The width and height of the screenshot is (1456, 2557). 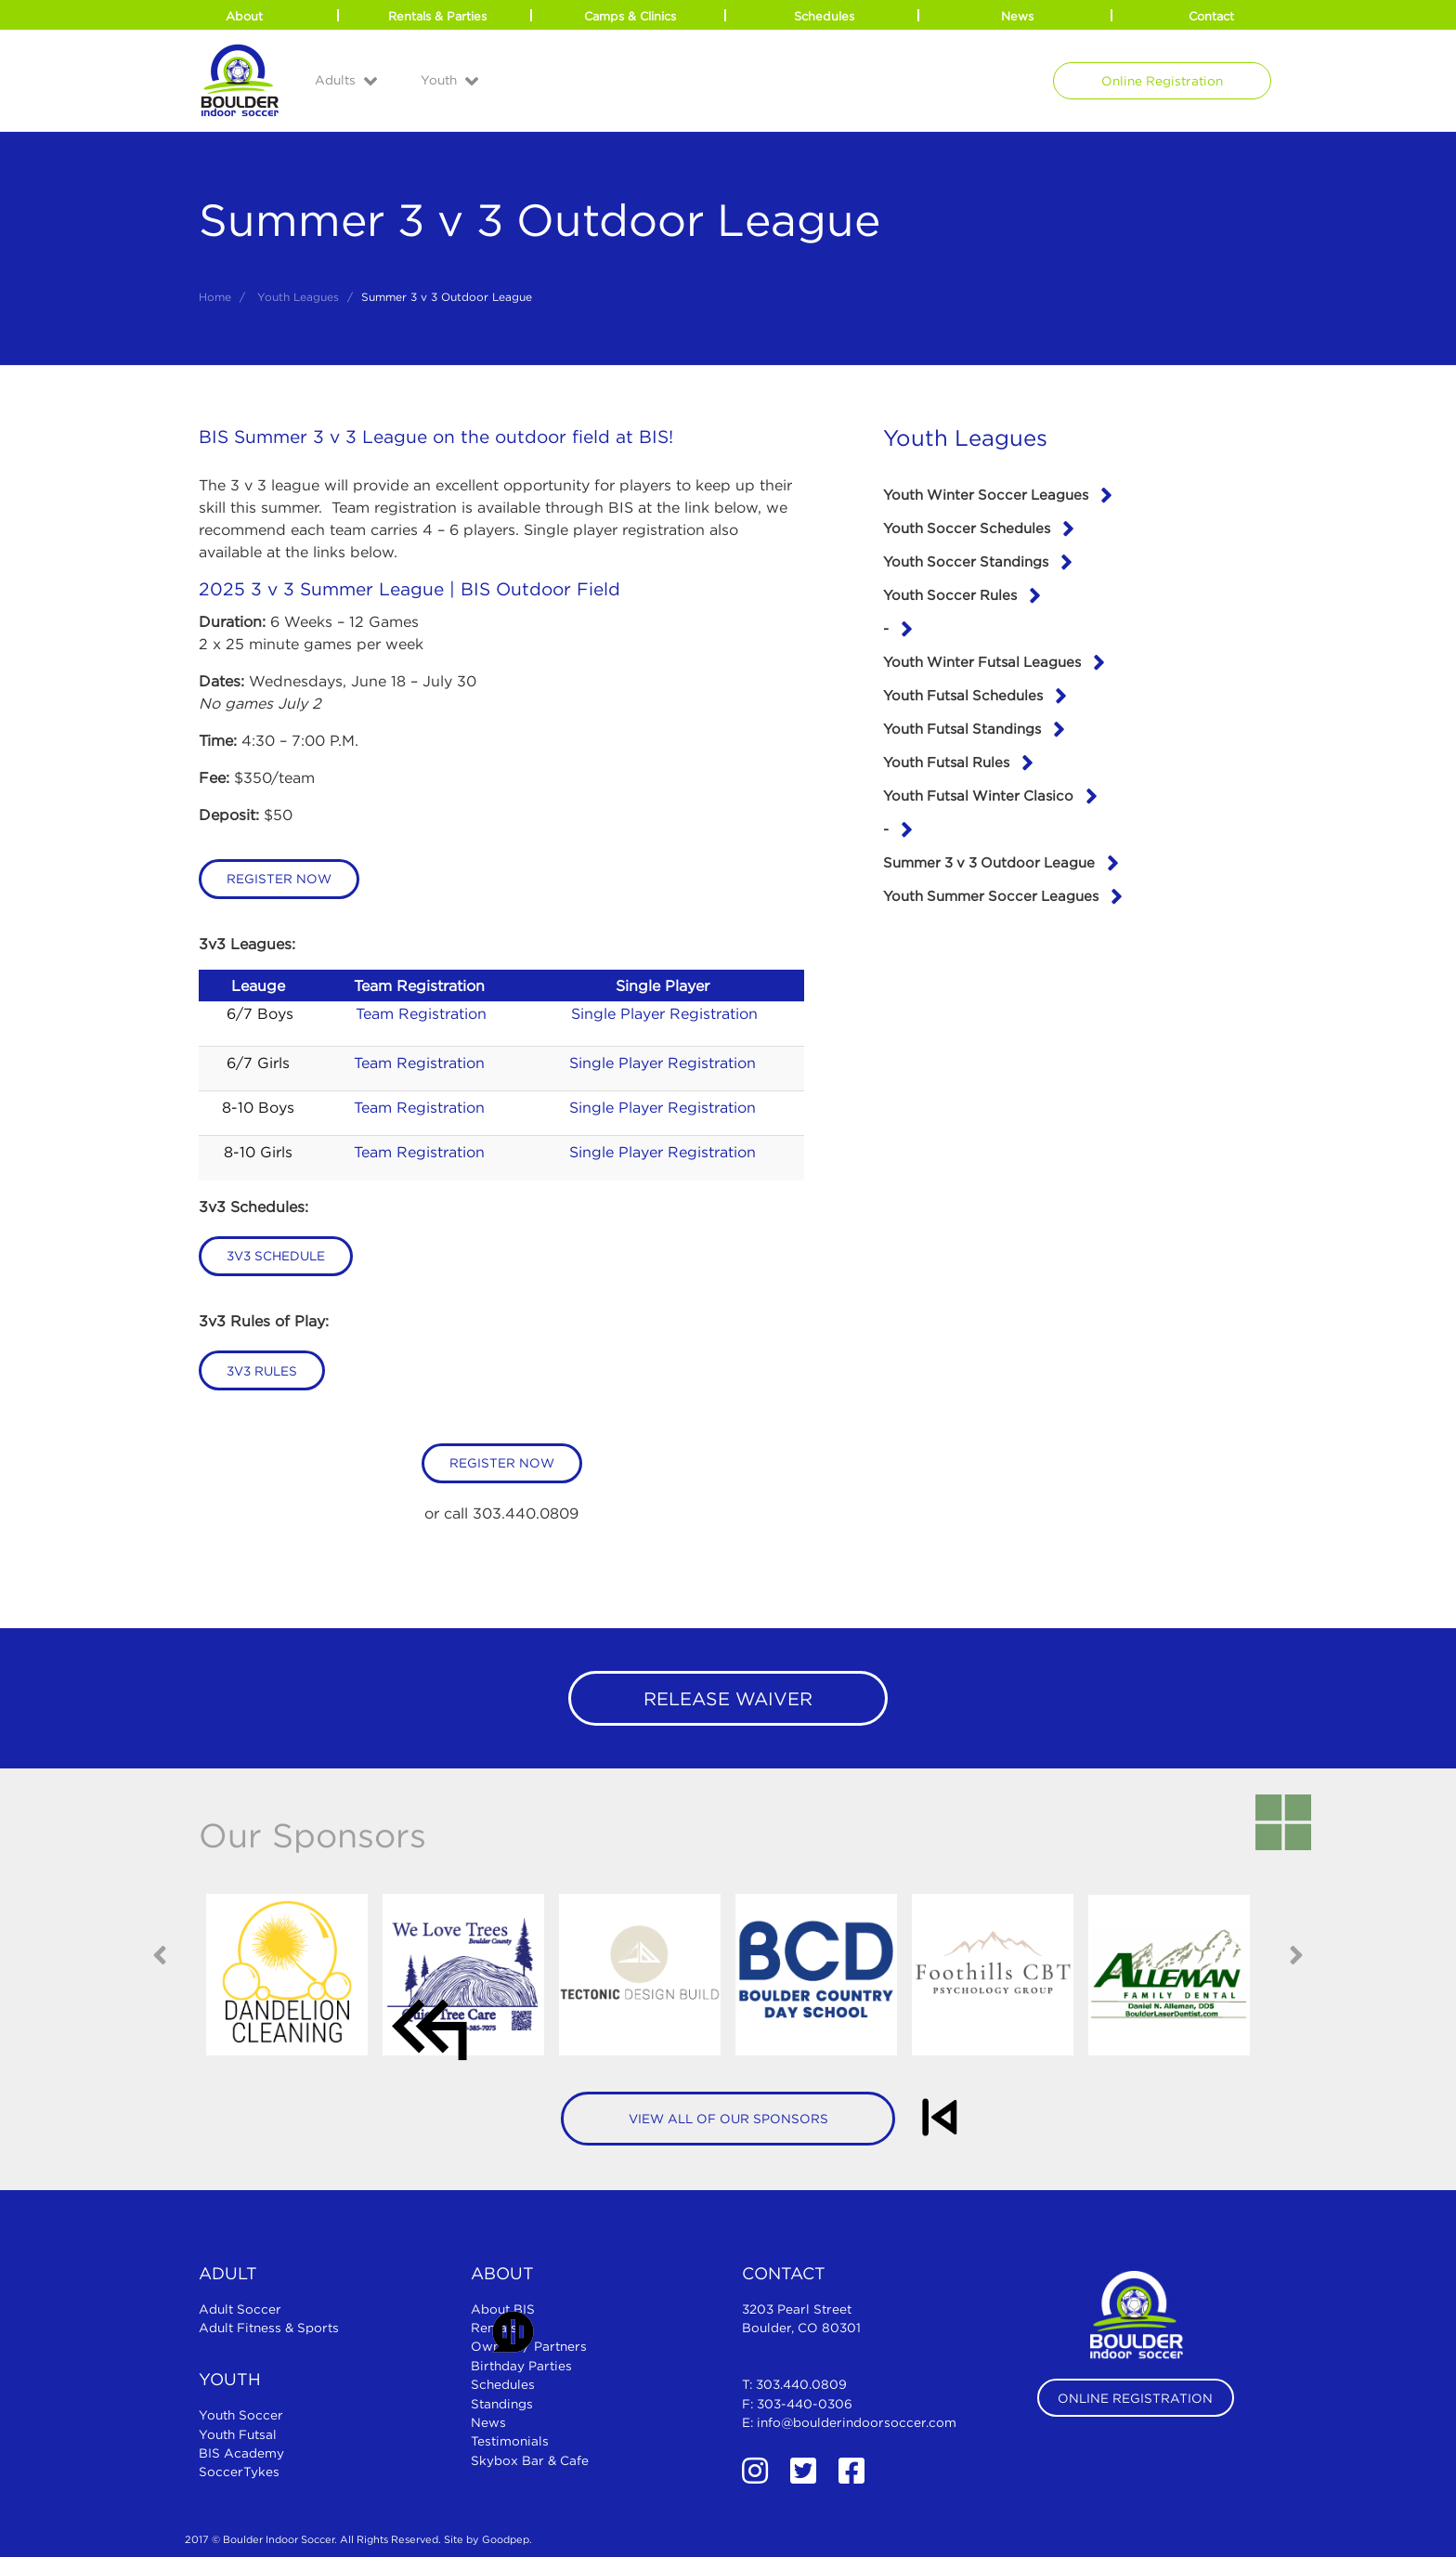 What do you see at coordinates (433, 2030) in the screenshot?
I see `reply all to a message or email` at bounding box center [433, 2030].